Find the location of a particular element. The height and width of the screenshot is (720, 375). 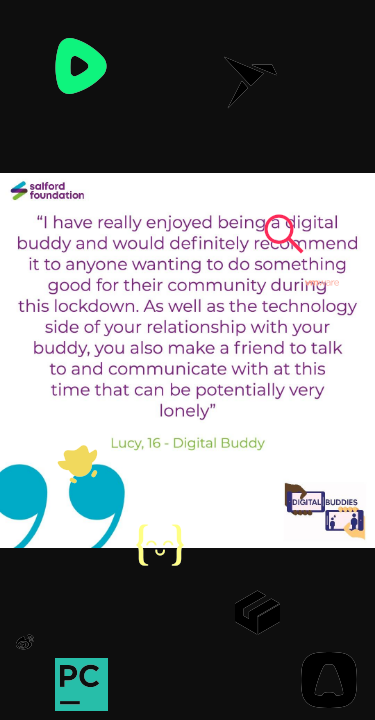

open PyCharm IDE is located at coordinates (81, 684).